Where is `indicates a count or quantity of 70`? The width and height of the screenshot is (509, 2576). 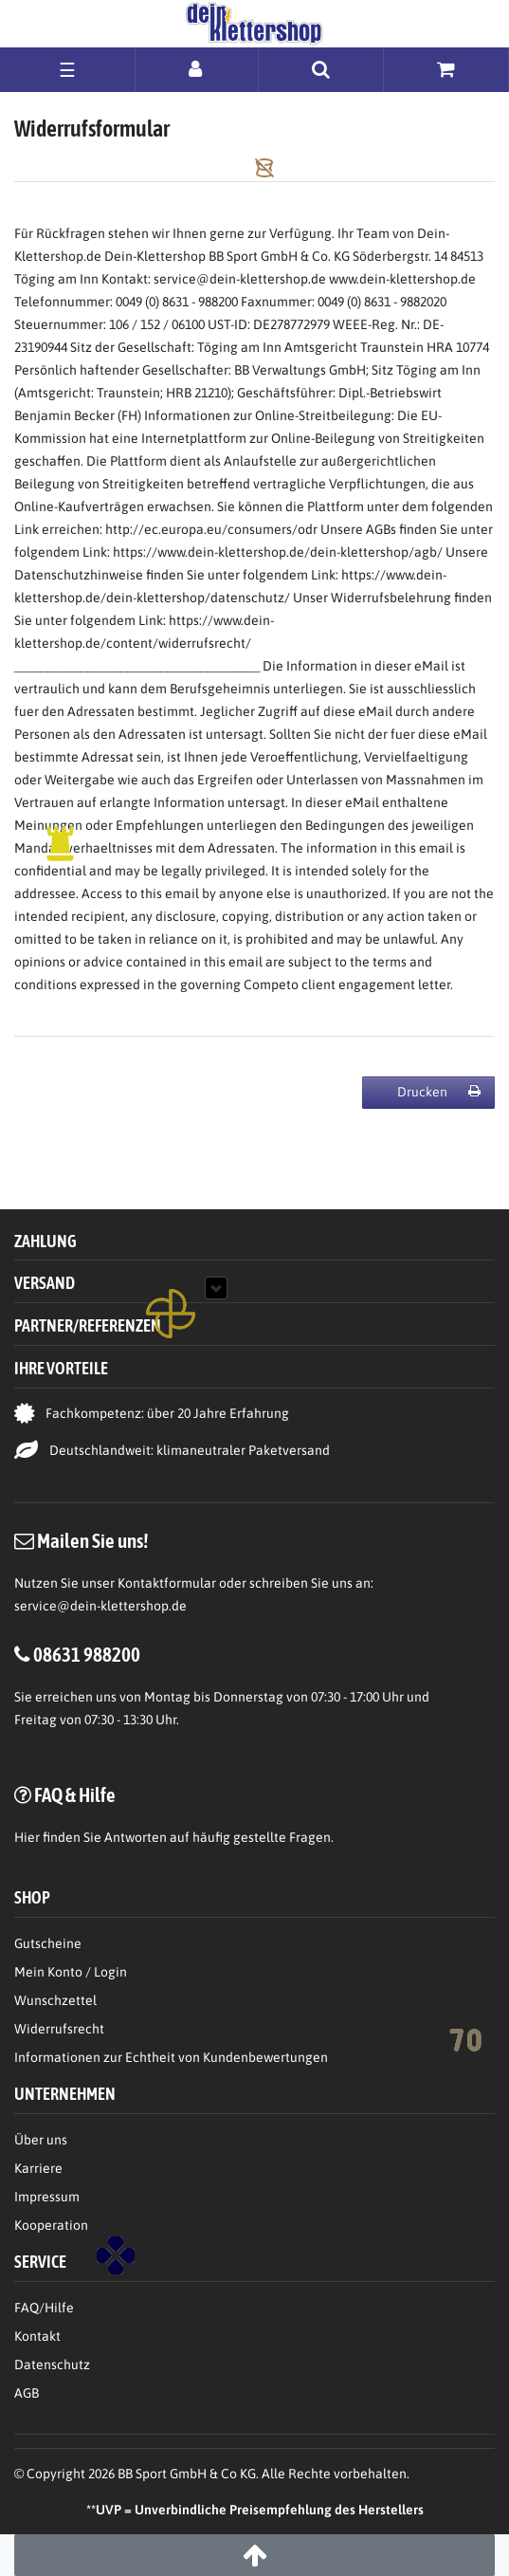 indicates a count or quantity of 70 is located at coordinates (465, 2040).